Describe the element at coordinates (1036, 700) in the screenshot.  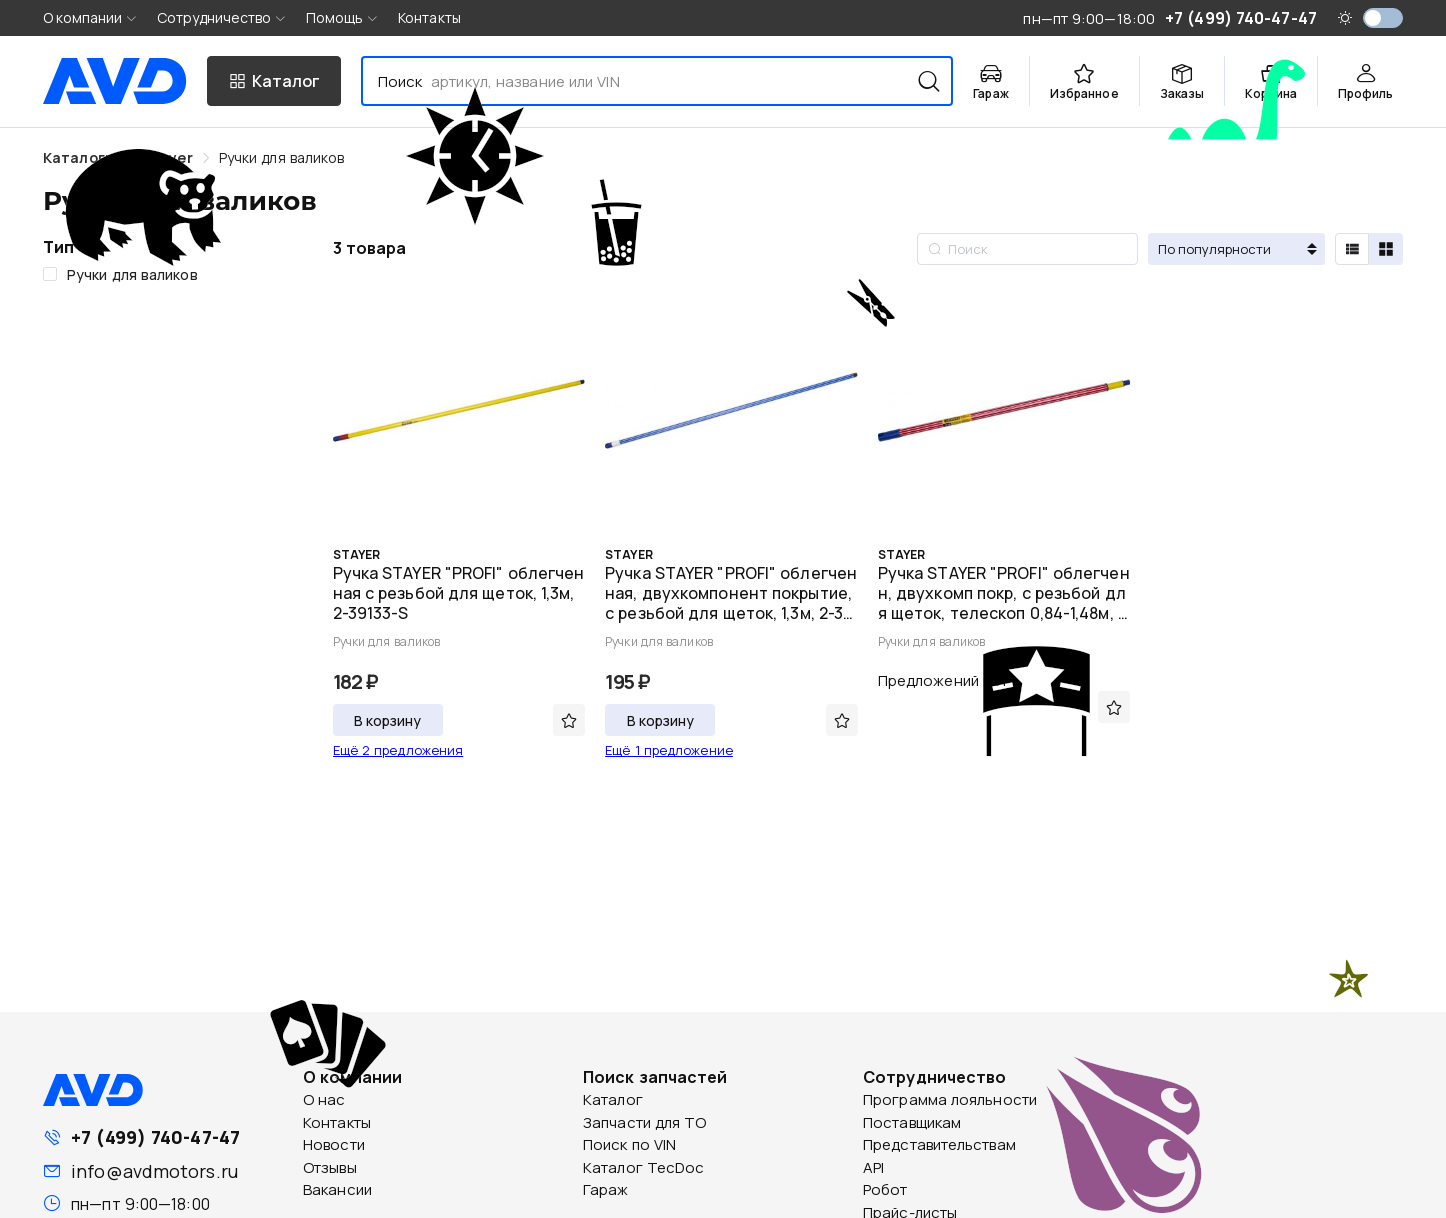
I see `view featured or starred content` at that location.